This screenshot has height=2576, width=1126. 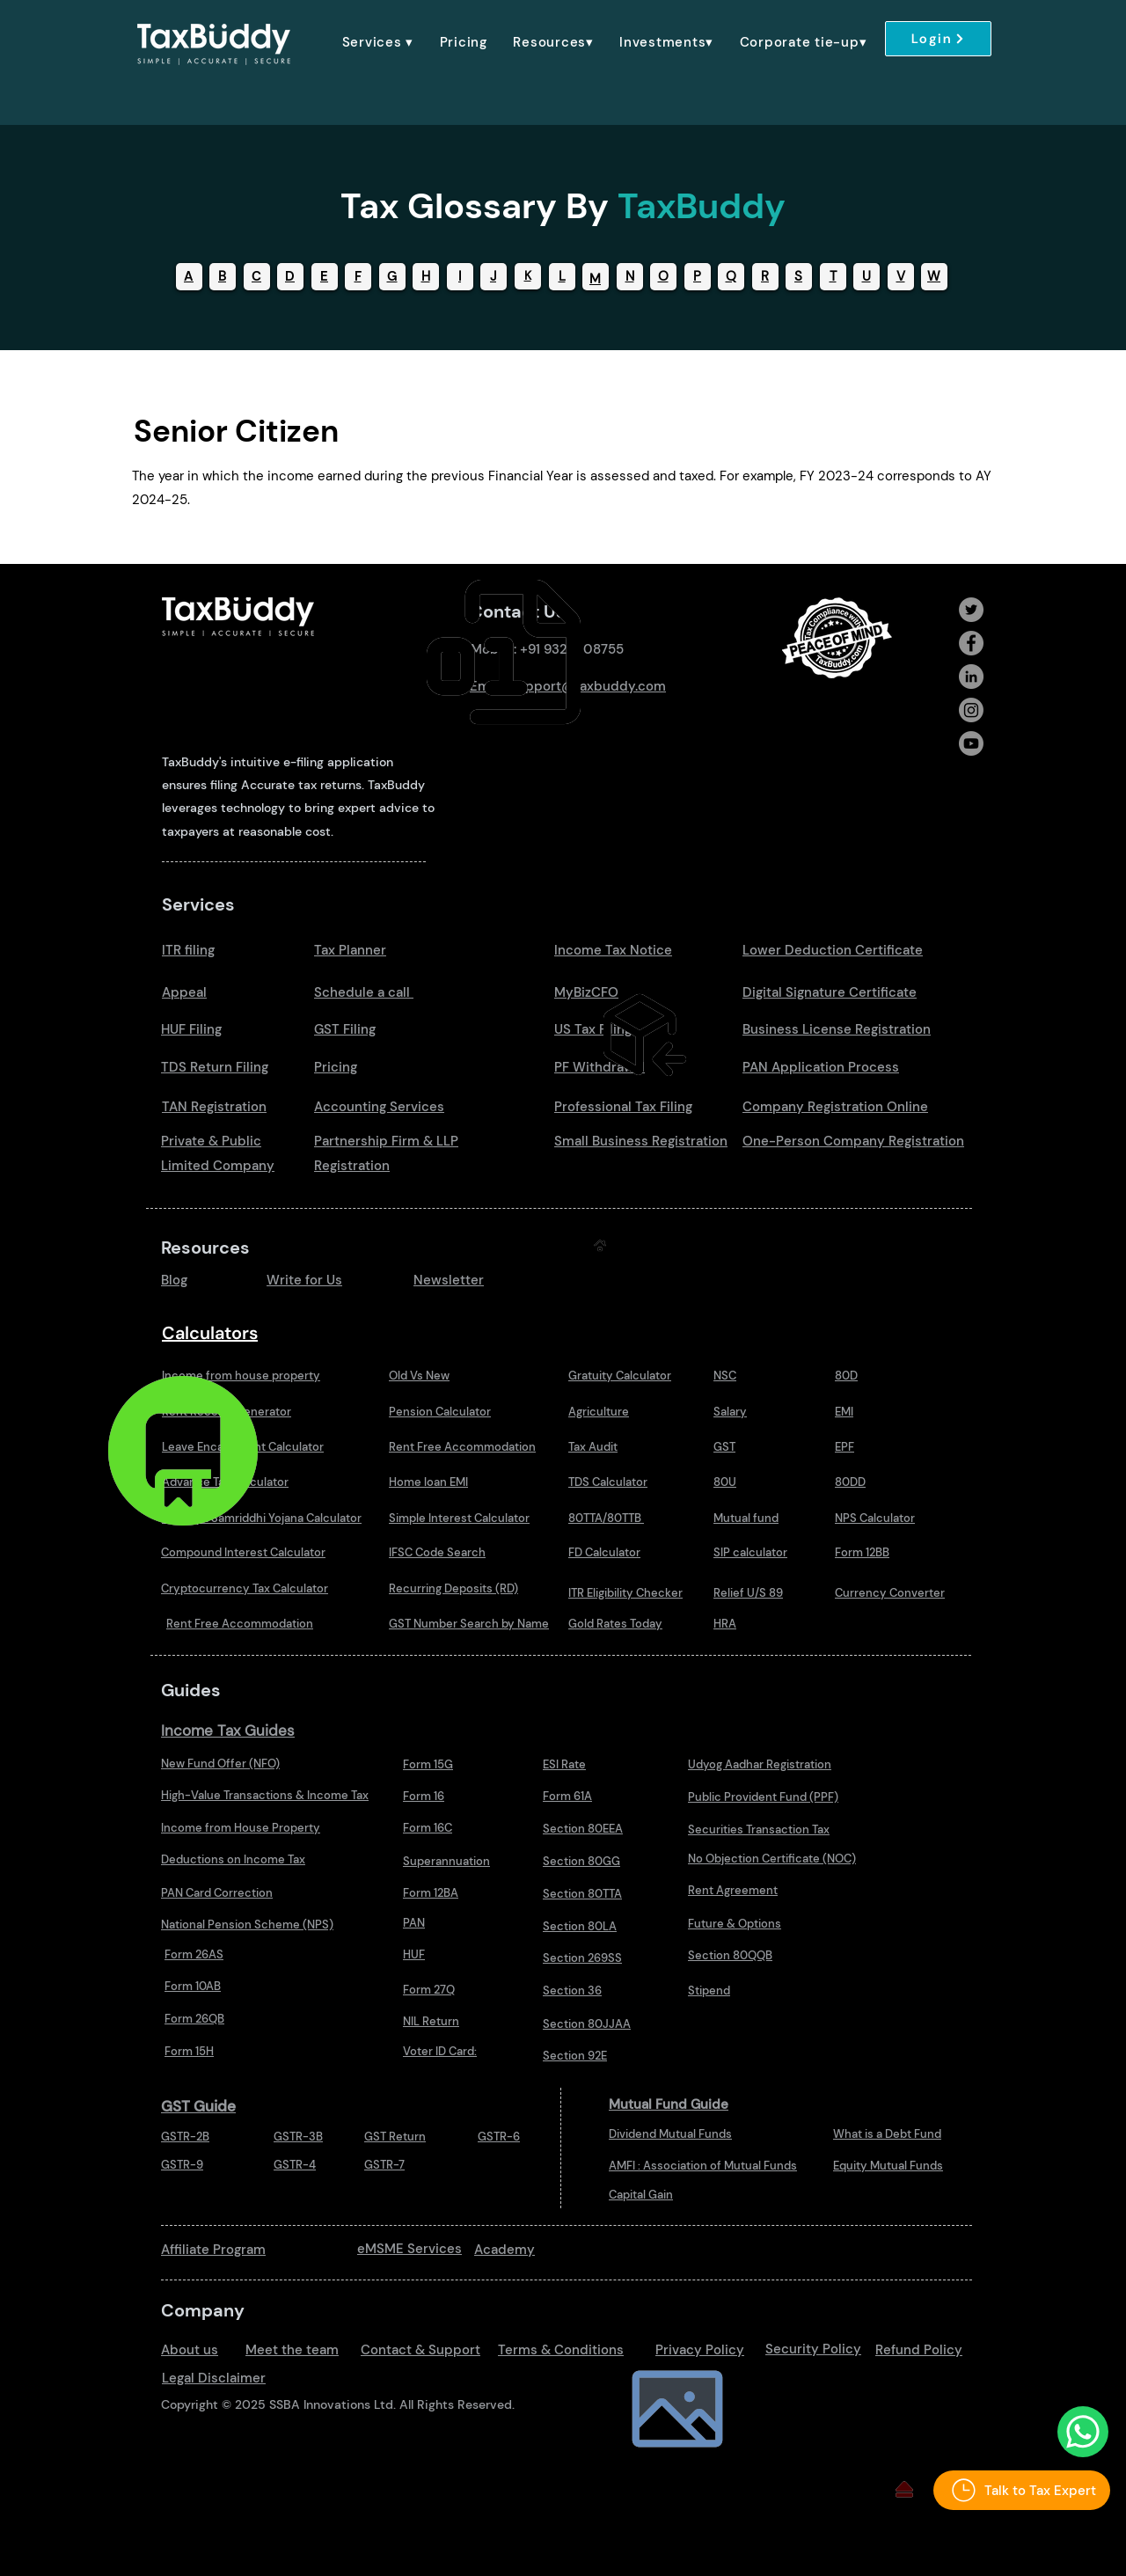 I want to click on access home or housing settings, so click(x=600, y=1246).